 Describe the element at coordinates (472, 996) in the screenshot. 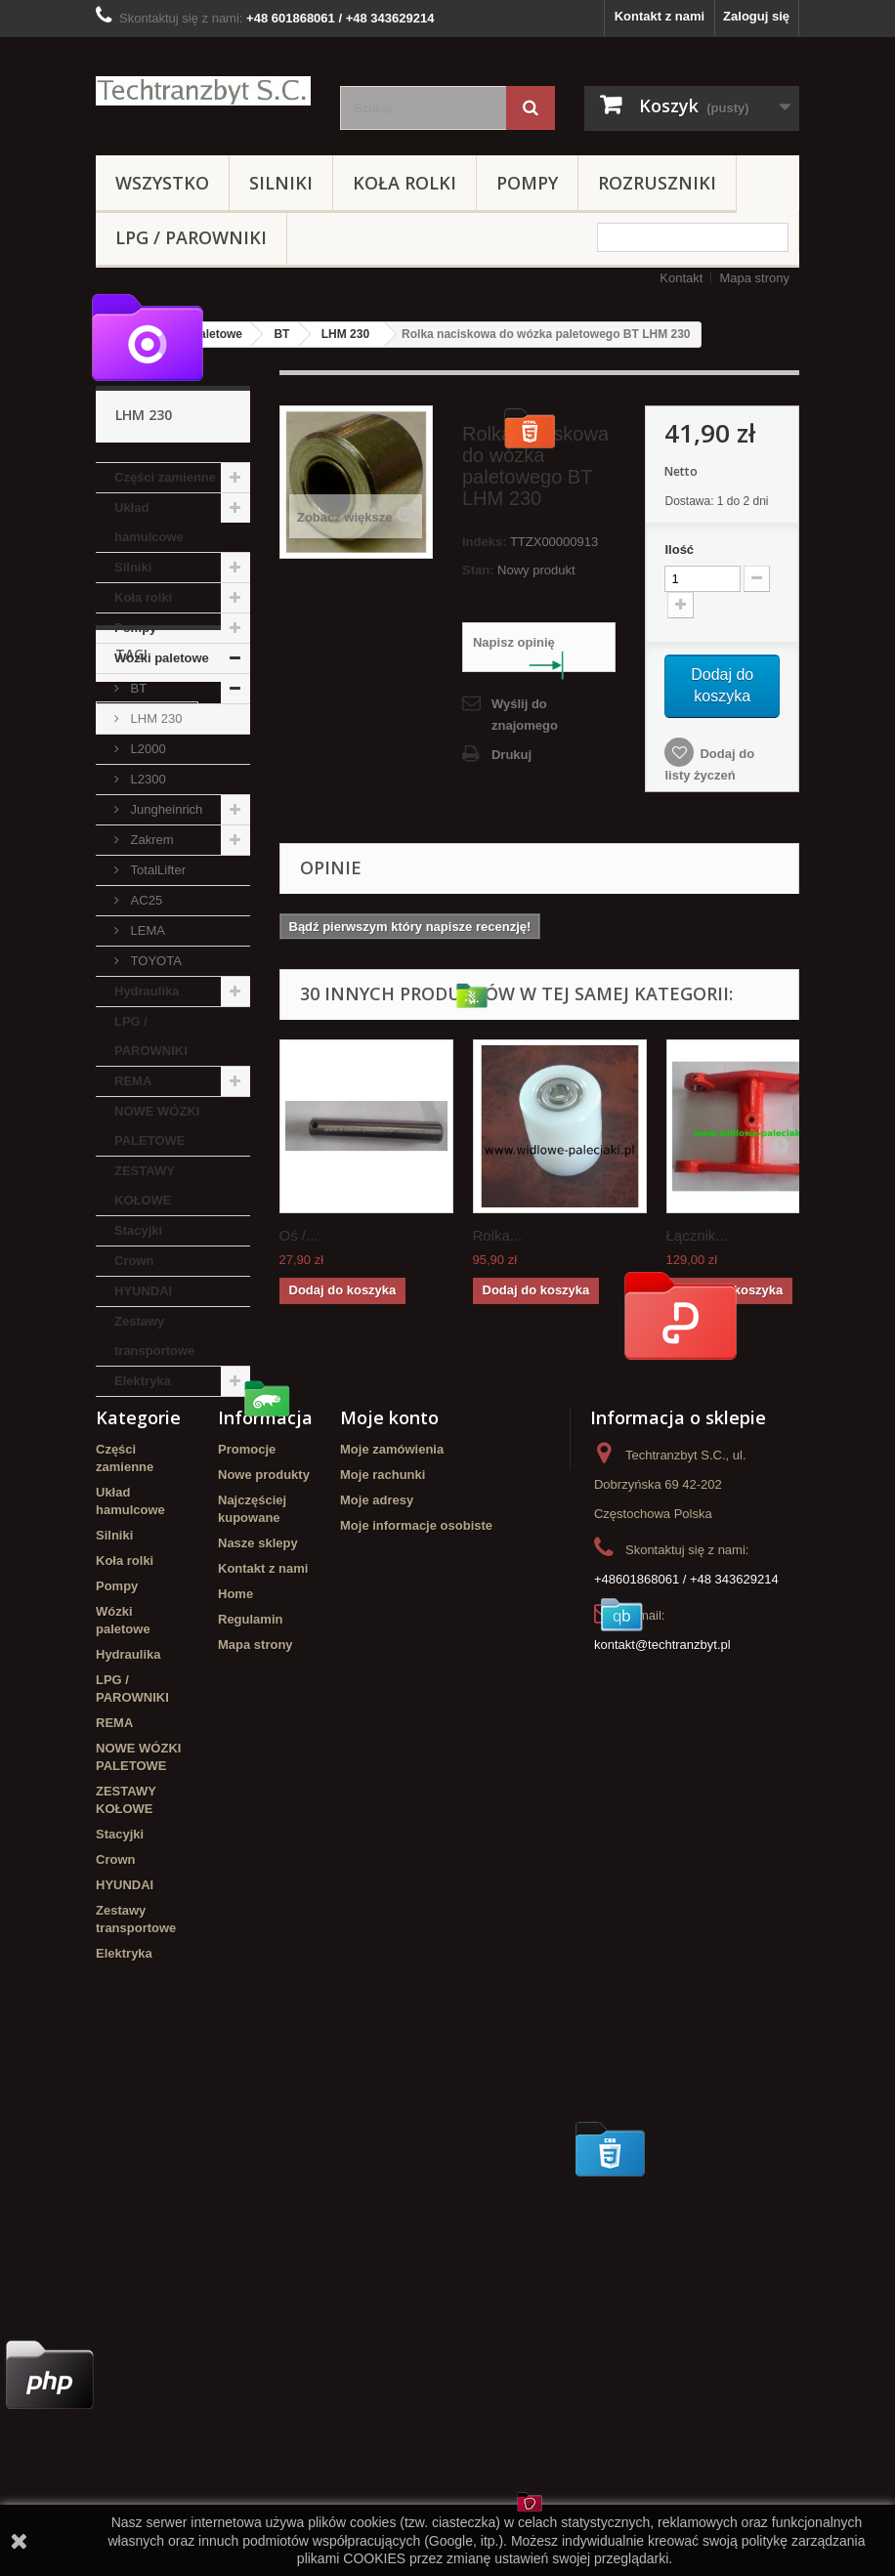

I see `open your GameJolt games folder` at that location.